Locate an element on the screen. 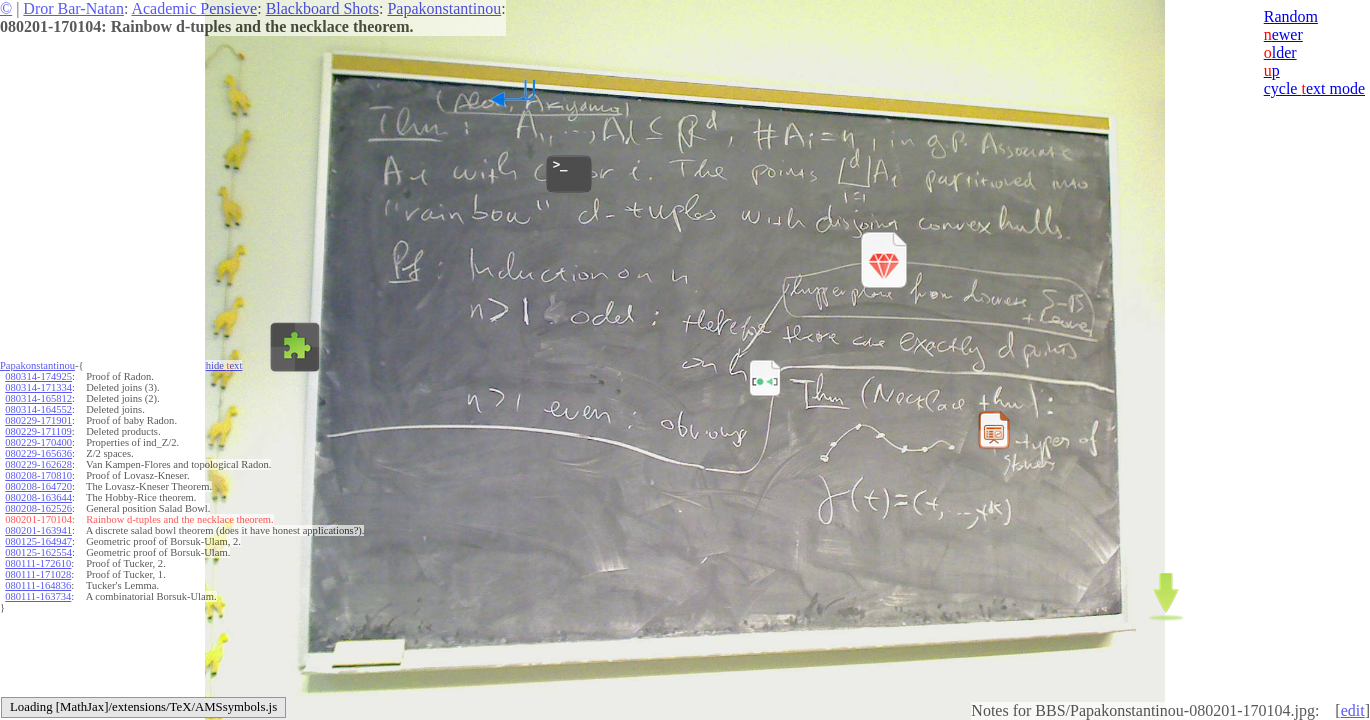  a ruby programming language source file is located at coordinates (884, 260).